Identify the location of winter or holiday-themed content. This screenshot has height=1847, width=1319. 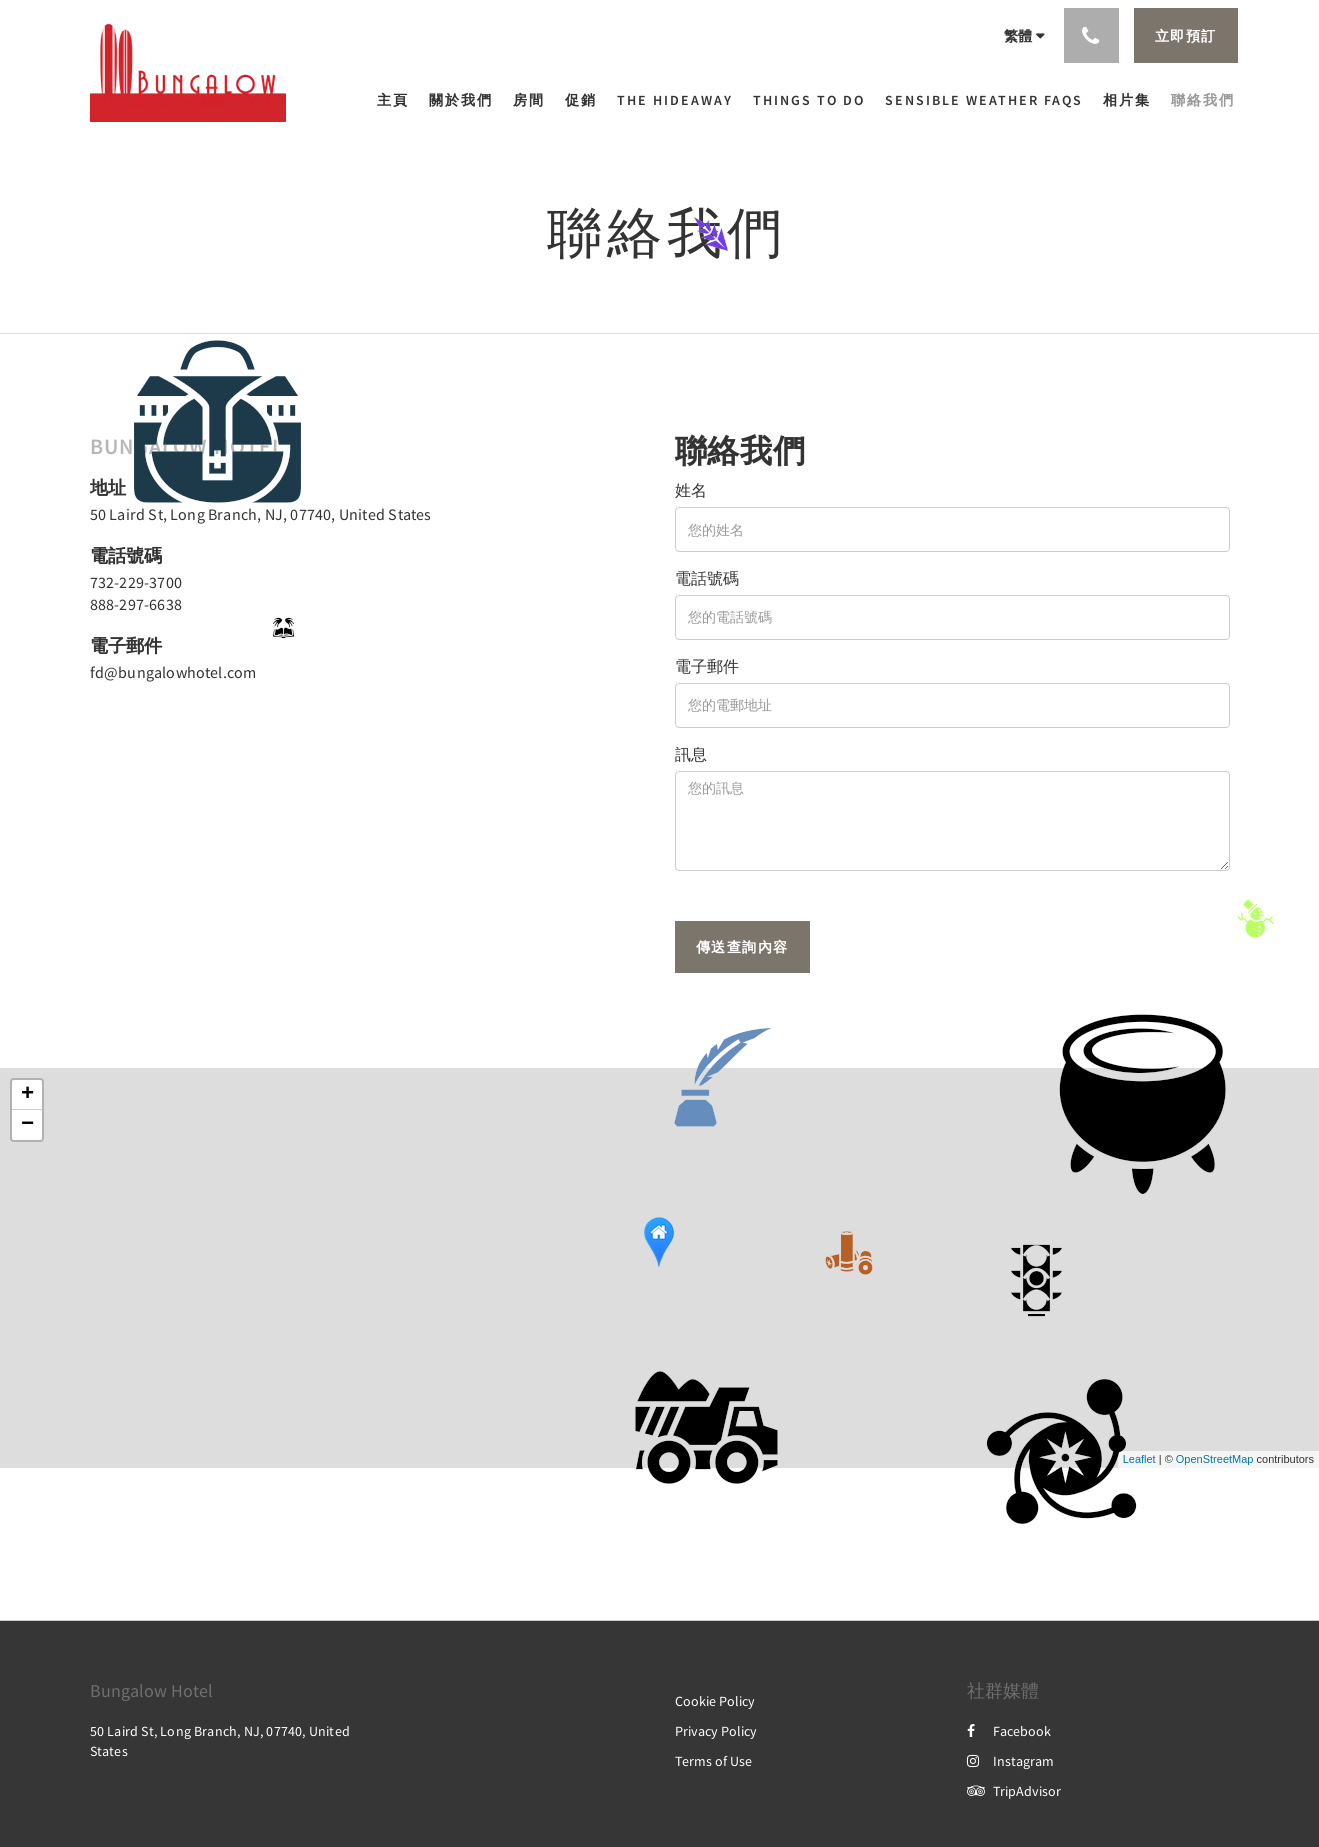
(1255, 918).